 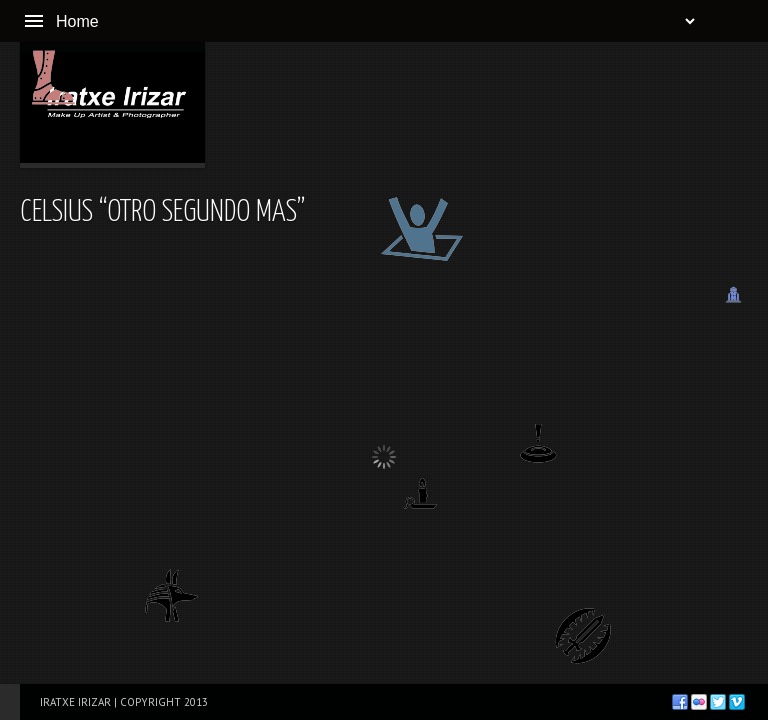 I want to click on indicates a hazard or dangerous area in gameplay, so click(x=538, y=443).